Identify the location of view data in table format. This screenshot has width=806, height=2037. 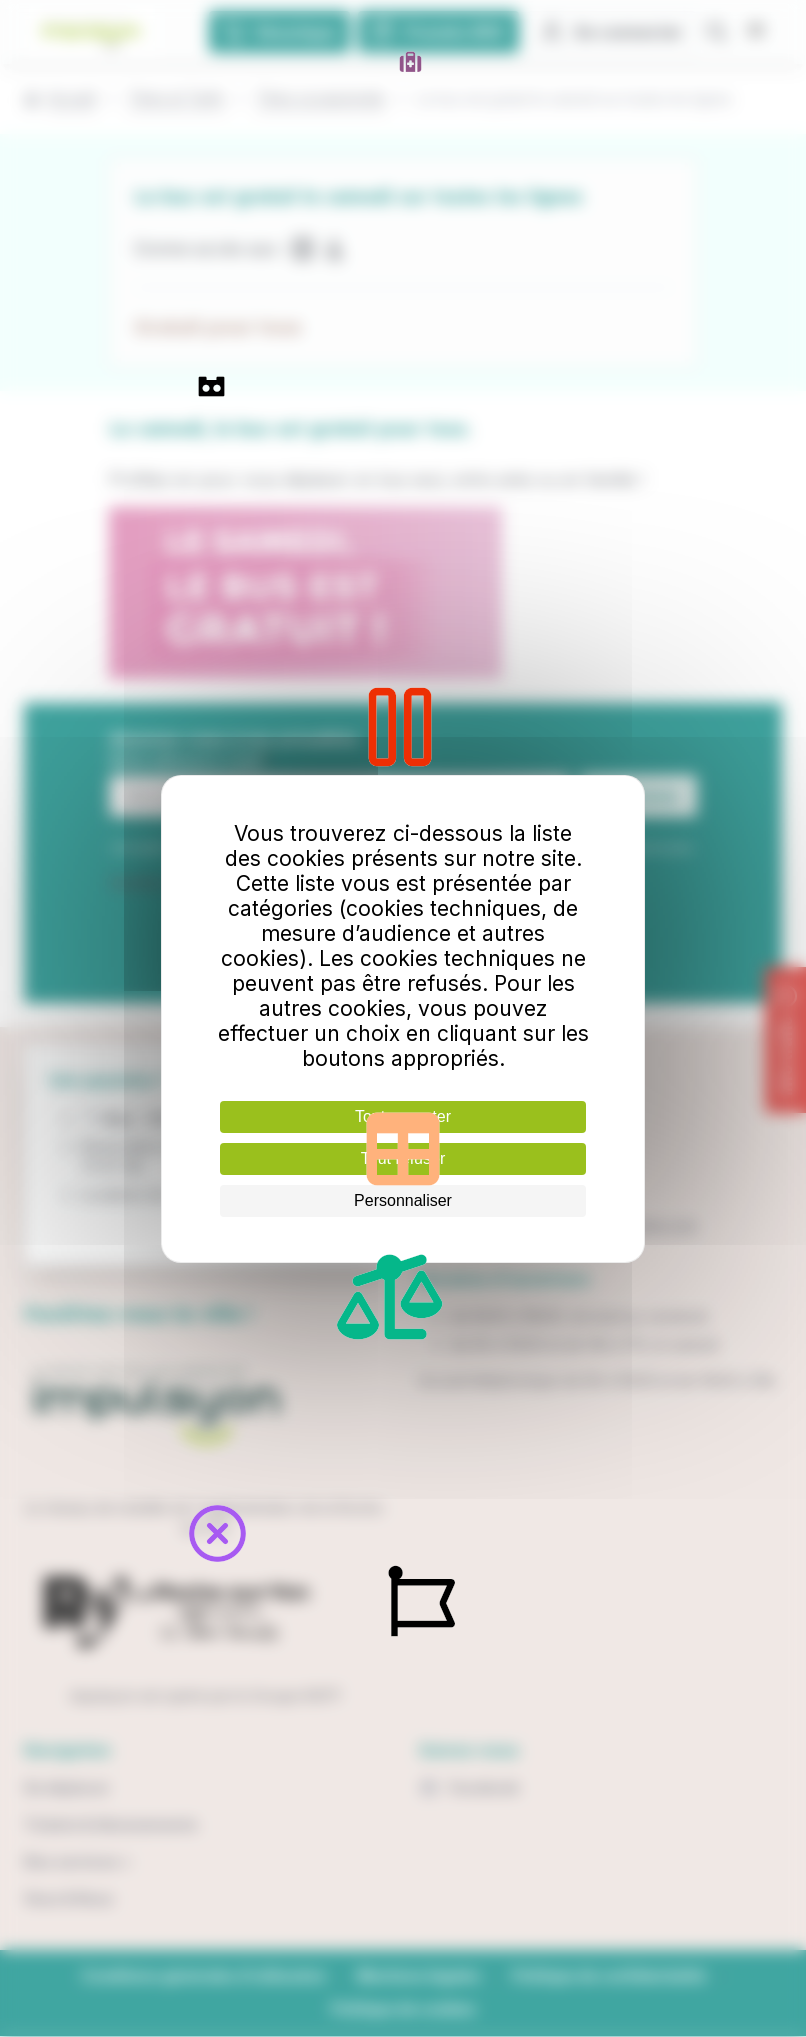
(403, 1149).